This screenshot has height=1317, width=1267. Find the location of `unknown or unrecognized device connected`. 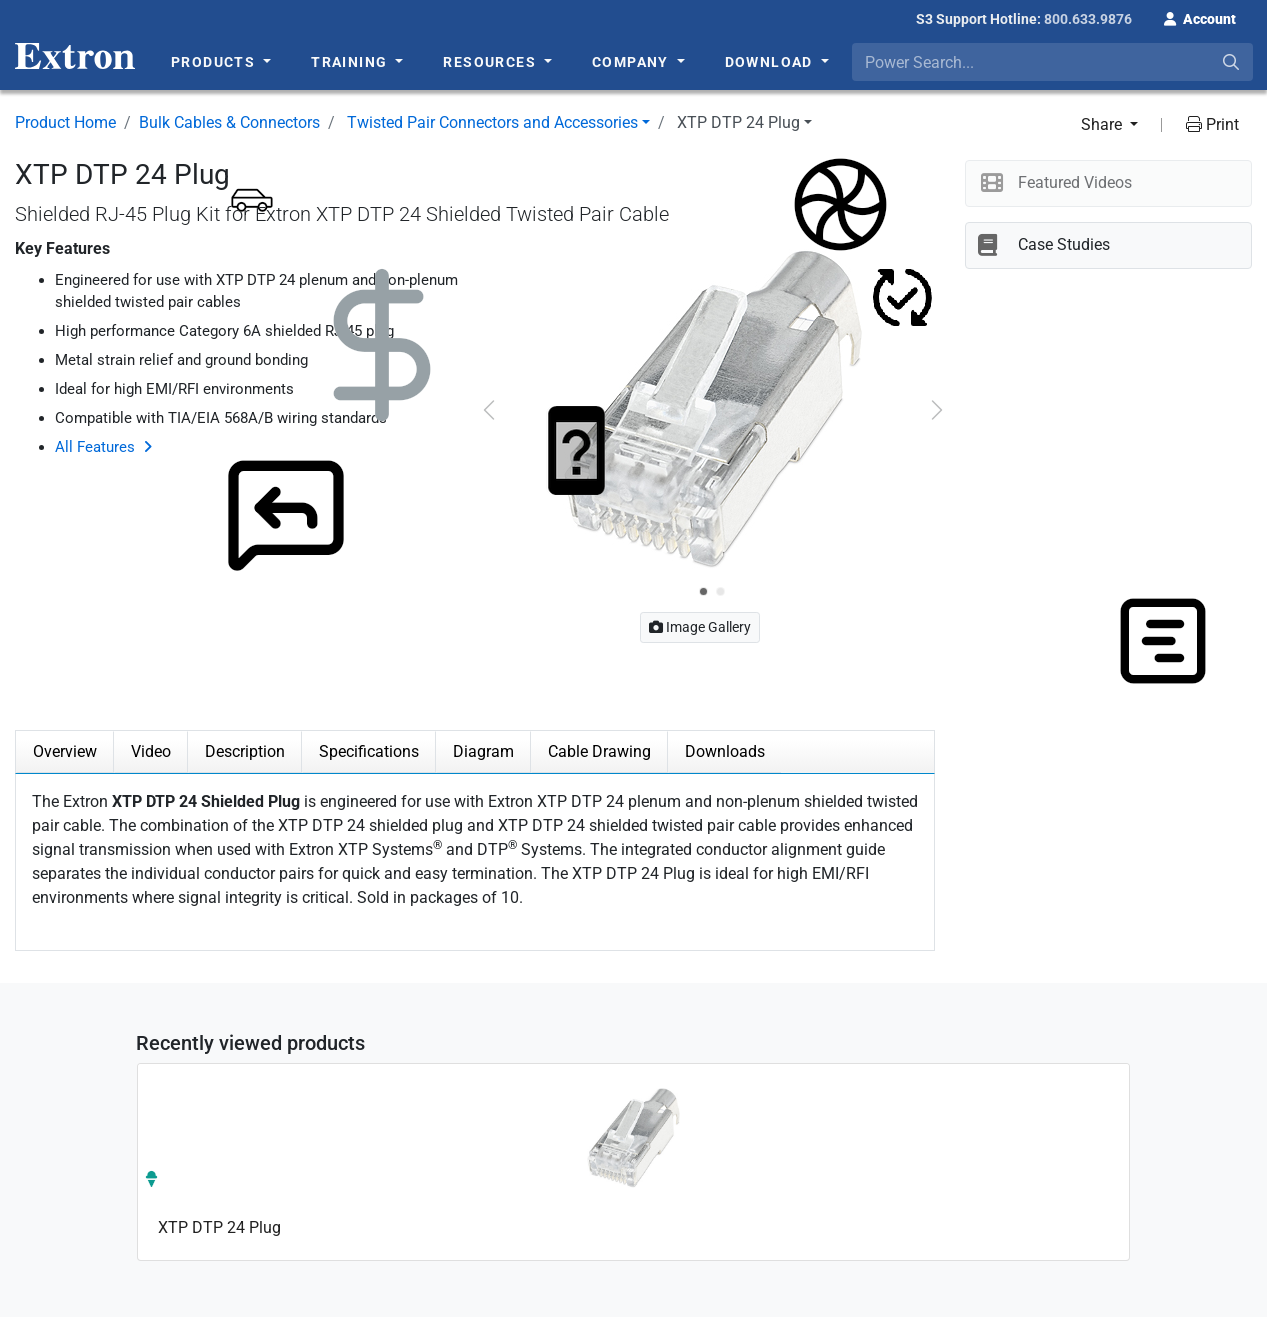

unknown or unrecognized device connected is located at coordinates (576, 450).